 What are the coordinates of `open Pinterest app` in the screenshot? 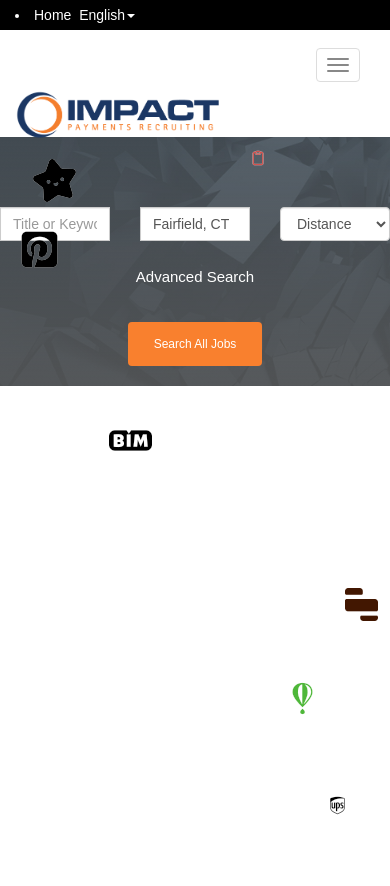 It's located at (39, 249).